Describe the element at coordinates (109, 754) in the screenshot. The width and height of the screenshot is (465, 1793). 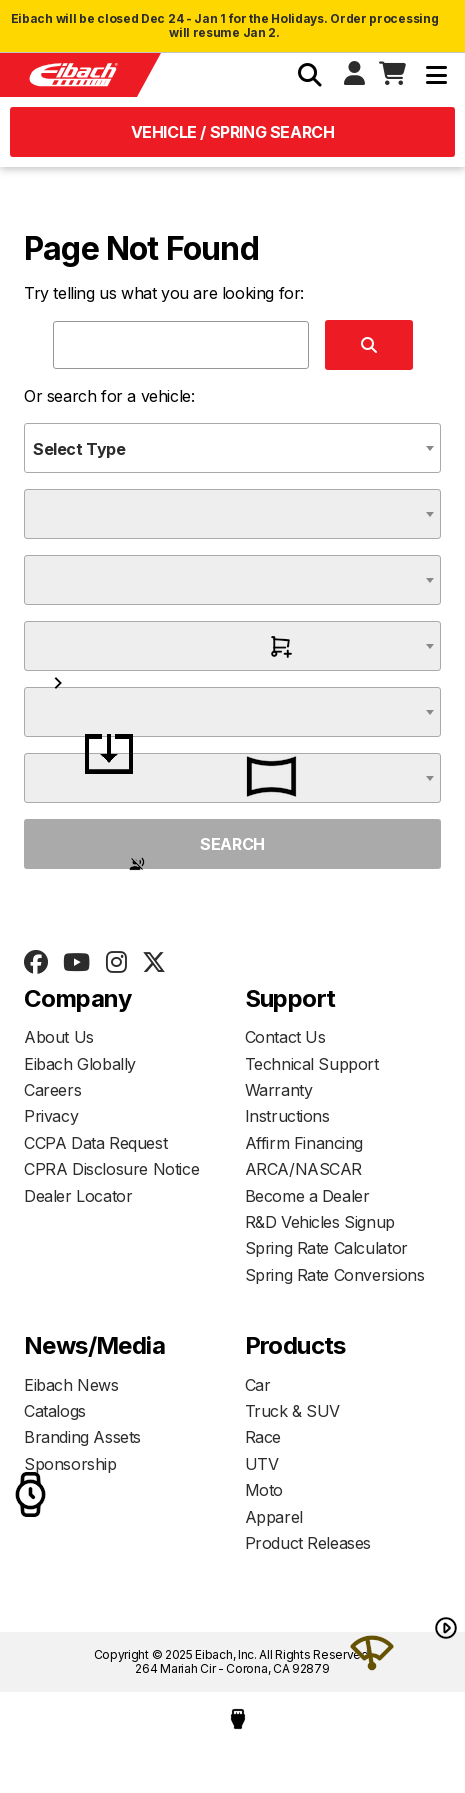
I see `download or install a system update` at that location.